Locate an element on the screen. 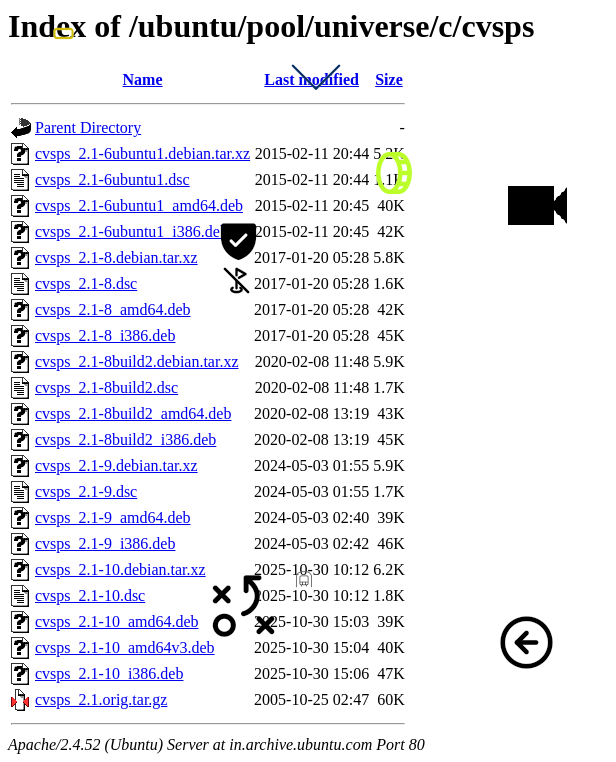 This screenshot has width=616, height=762. expand a dropdown menu is located at coordinates (316, 75).